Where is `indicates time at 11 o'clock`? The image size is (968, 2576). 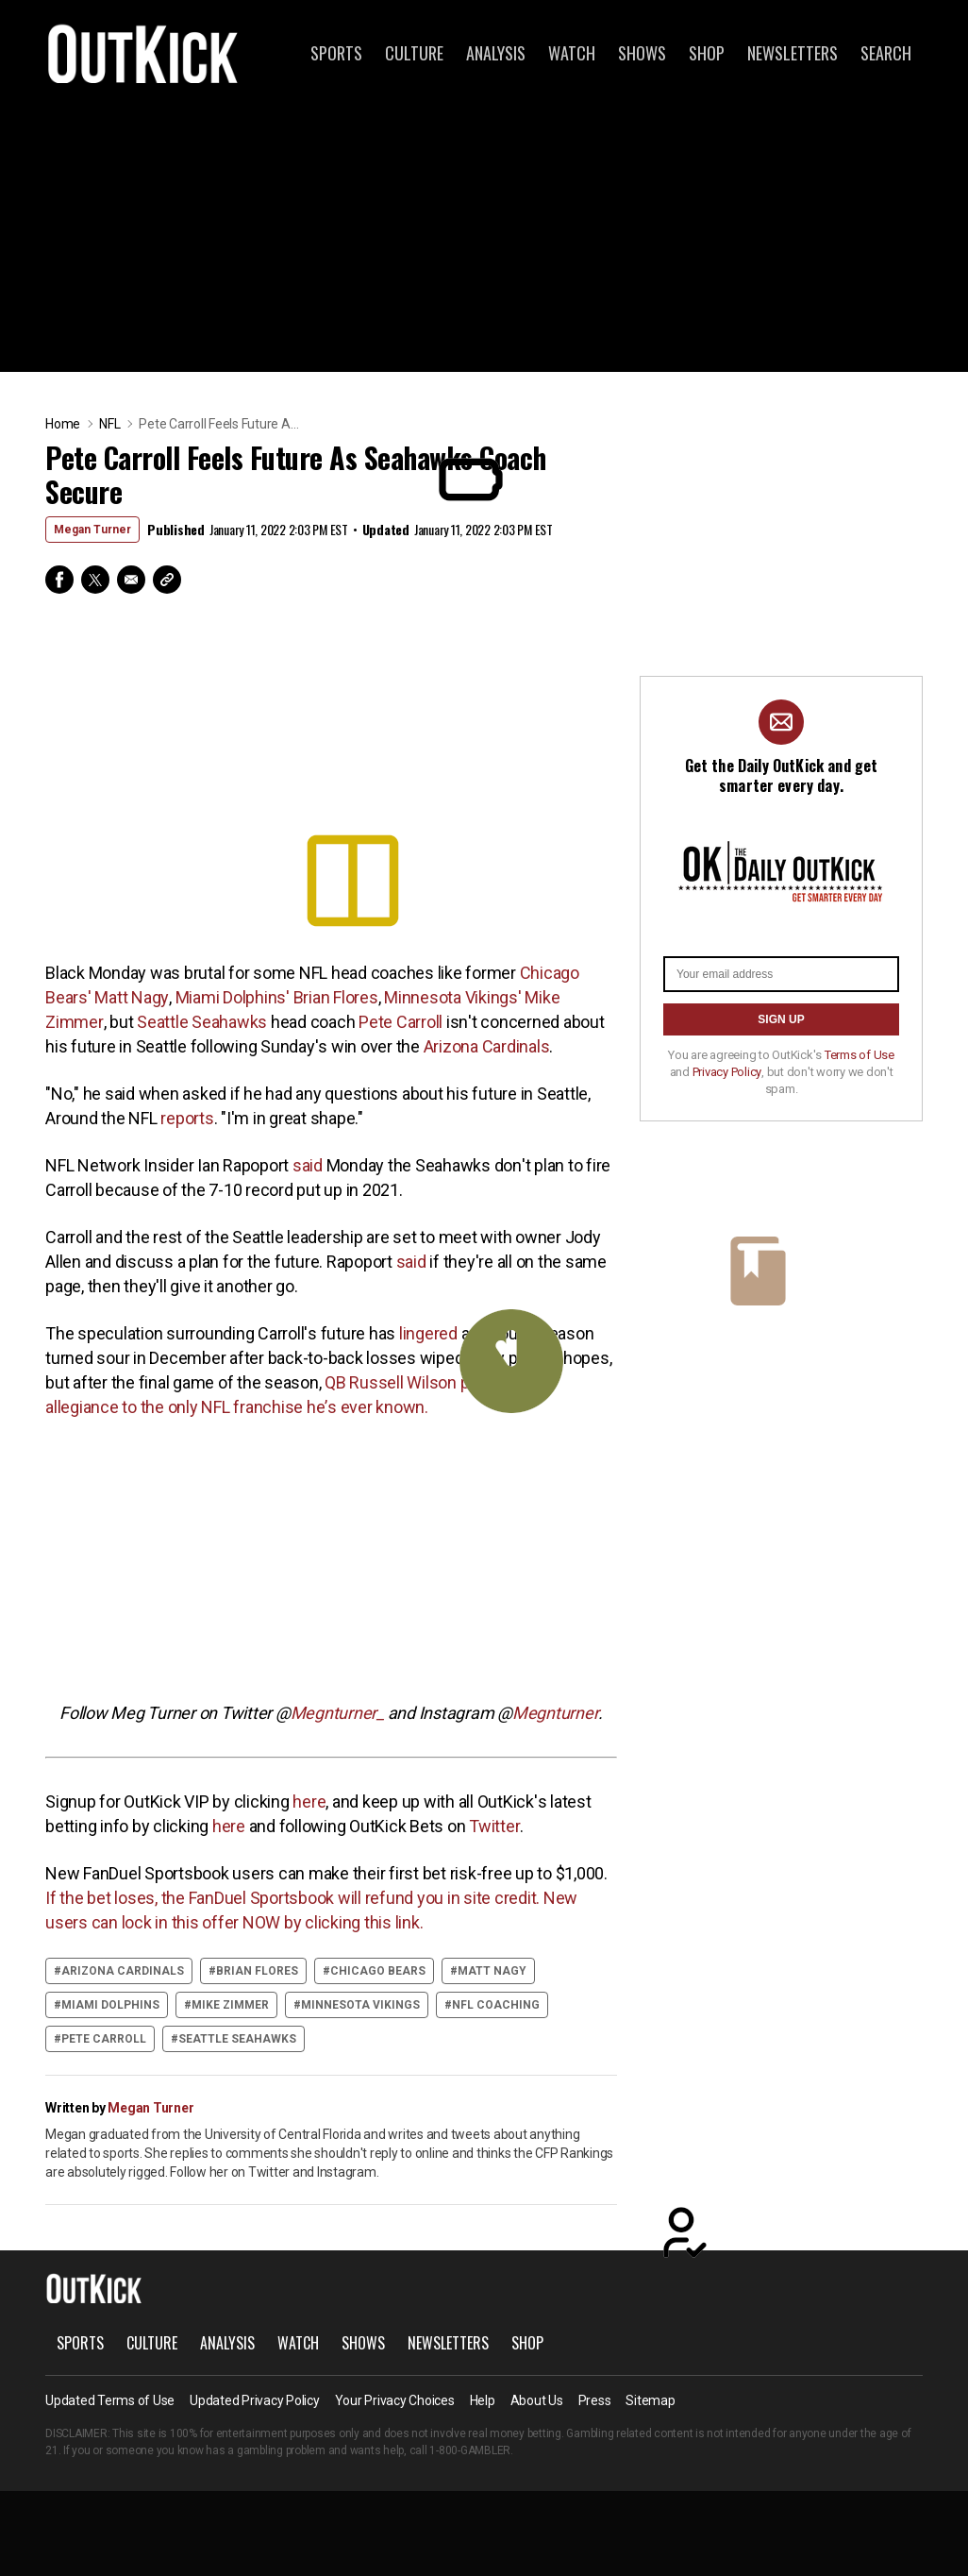 indicates time at 11 o'clock is located at coordinates (511, 1361).